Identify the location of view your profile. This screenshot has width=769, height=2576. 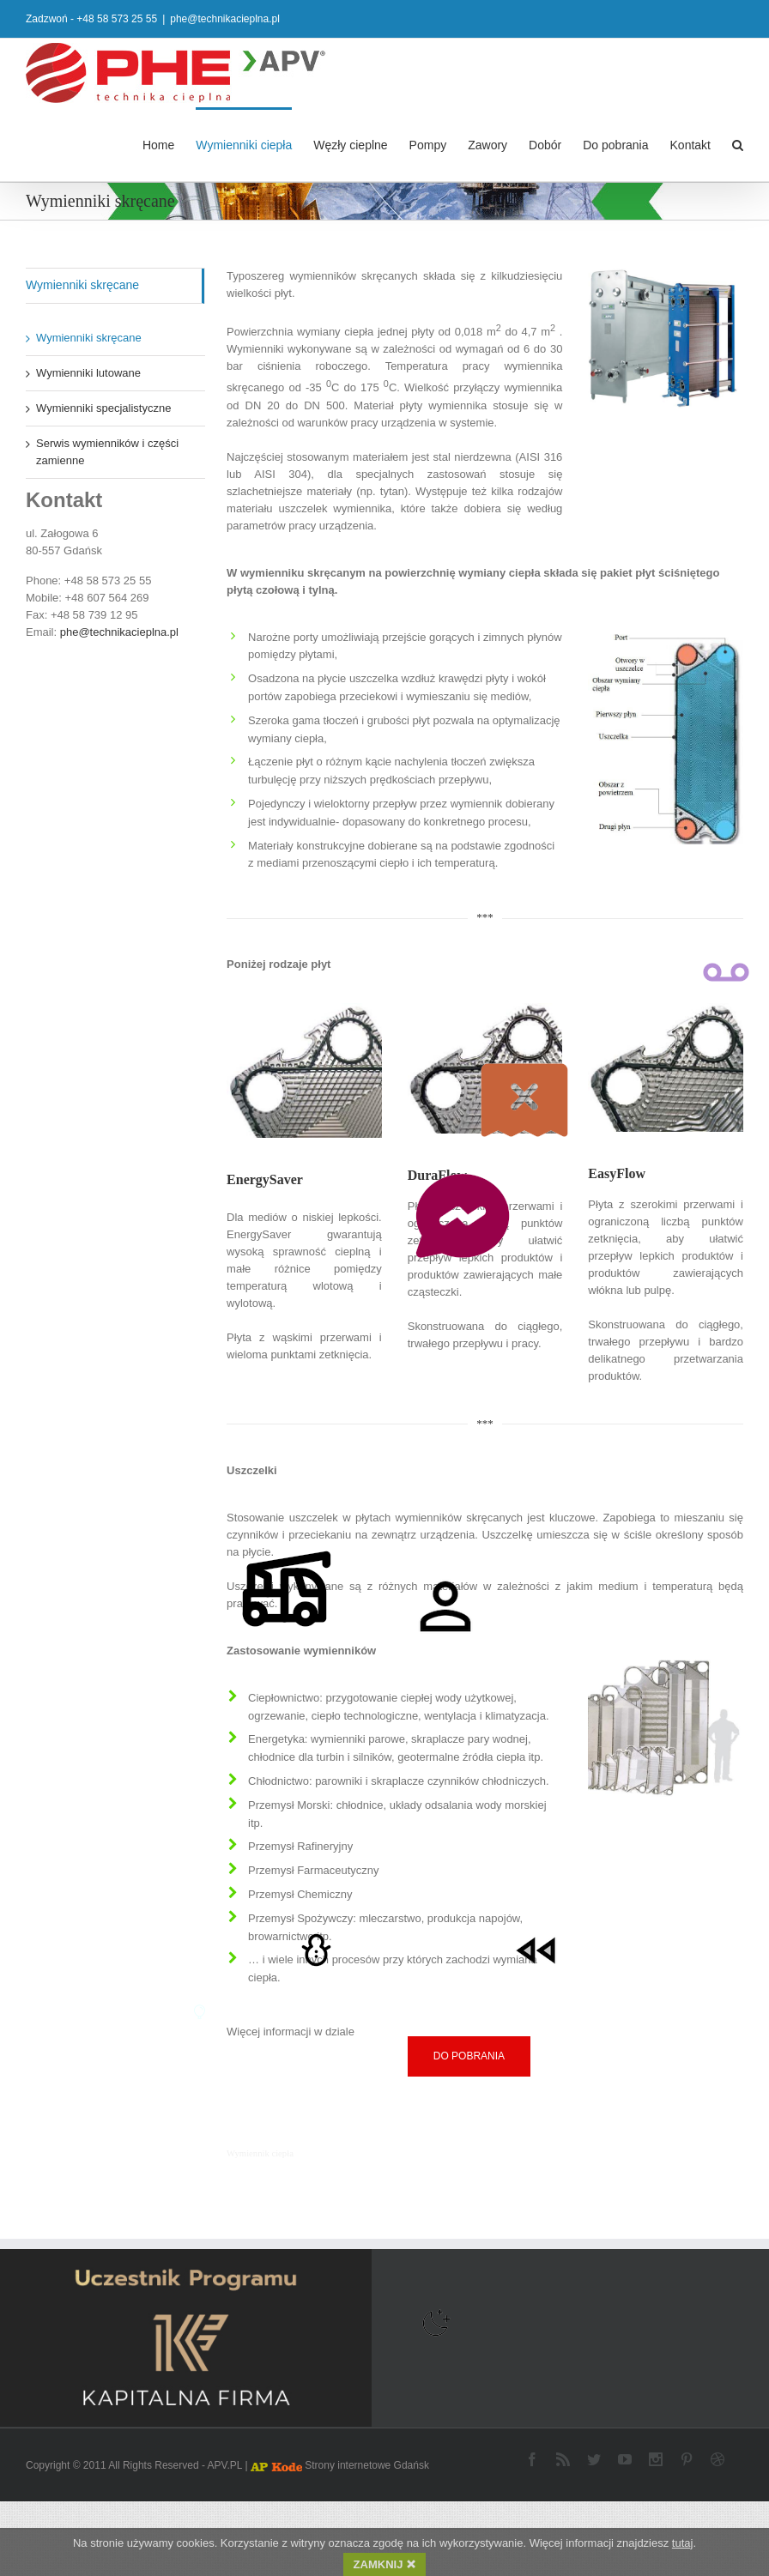
(445, 1606).